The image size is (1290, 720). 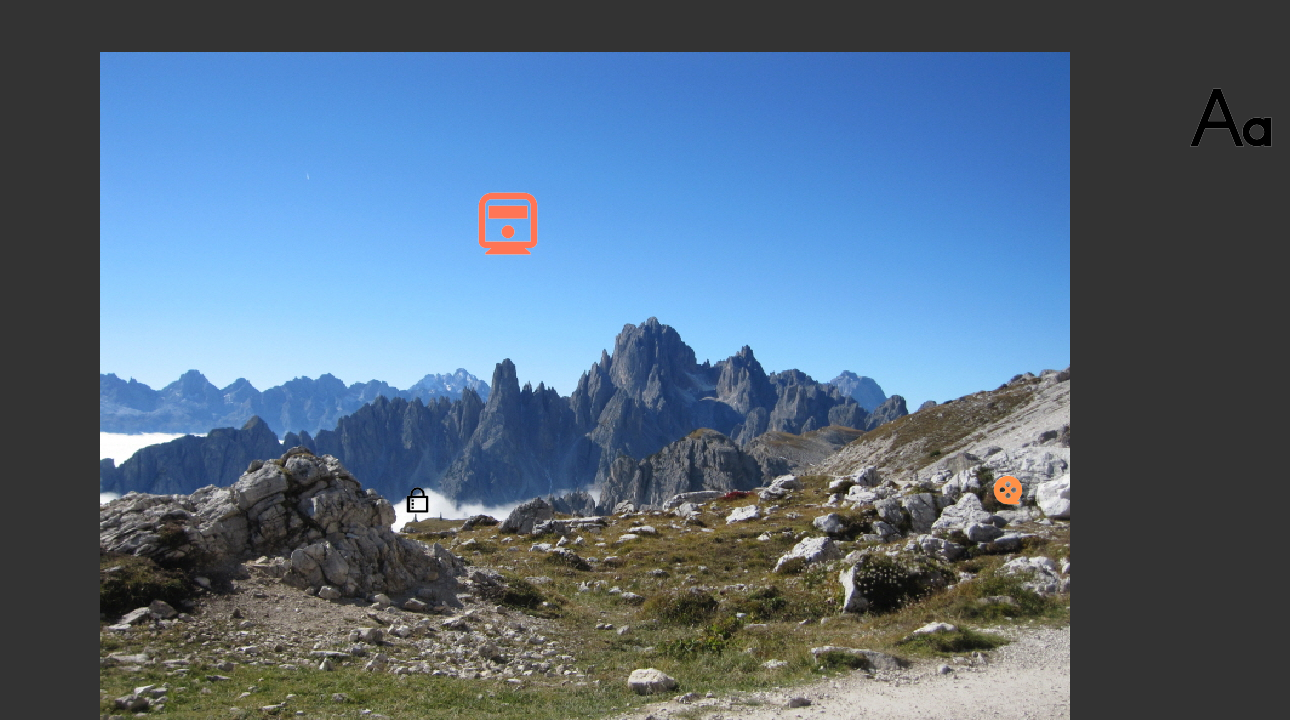 What do you see at coordinates (1231, 117) in the screenshot?
I see `adjust text size settings` at bounding box center [1231, 117].